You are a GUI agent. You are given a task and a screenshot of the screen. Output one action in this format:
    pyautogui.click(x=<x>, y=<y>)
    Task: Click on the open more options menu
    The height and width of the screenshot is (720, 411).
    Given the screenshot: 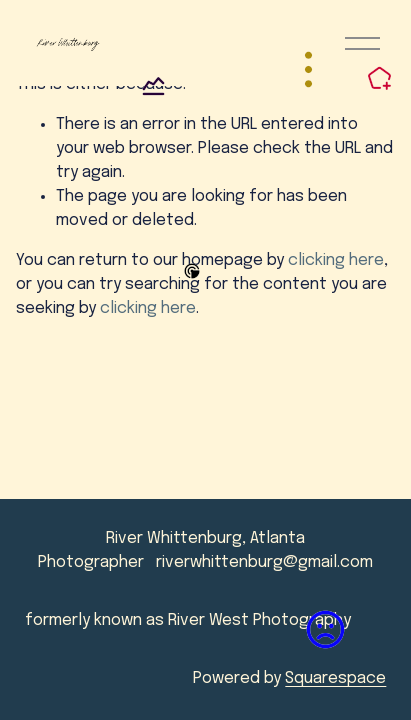 What is the action you would take?
    pyautogui.click(x=308, y=69)
    